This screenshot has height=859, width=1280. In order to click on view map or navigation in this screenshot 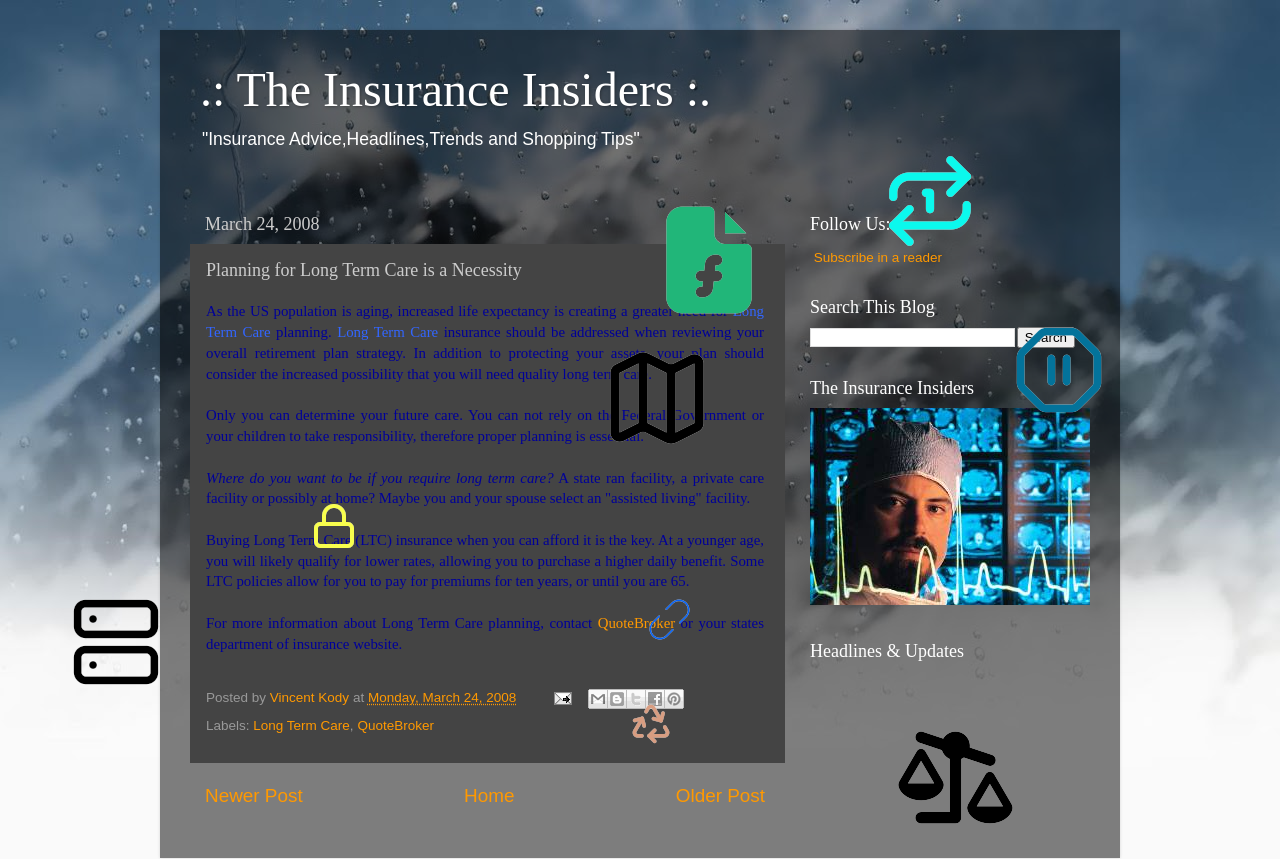, I will do `click(657, 398)`.